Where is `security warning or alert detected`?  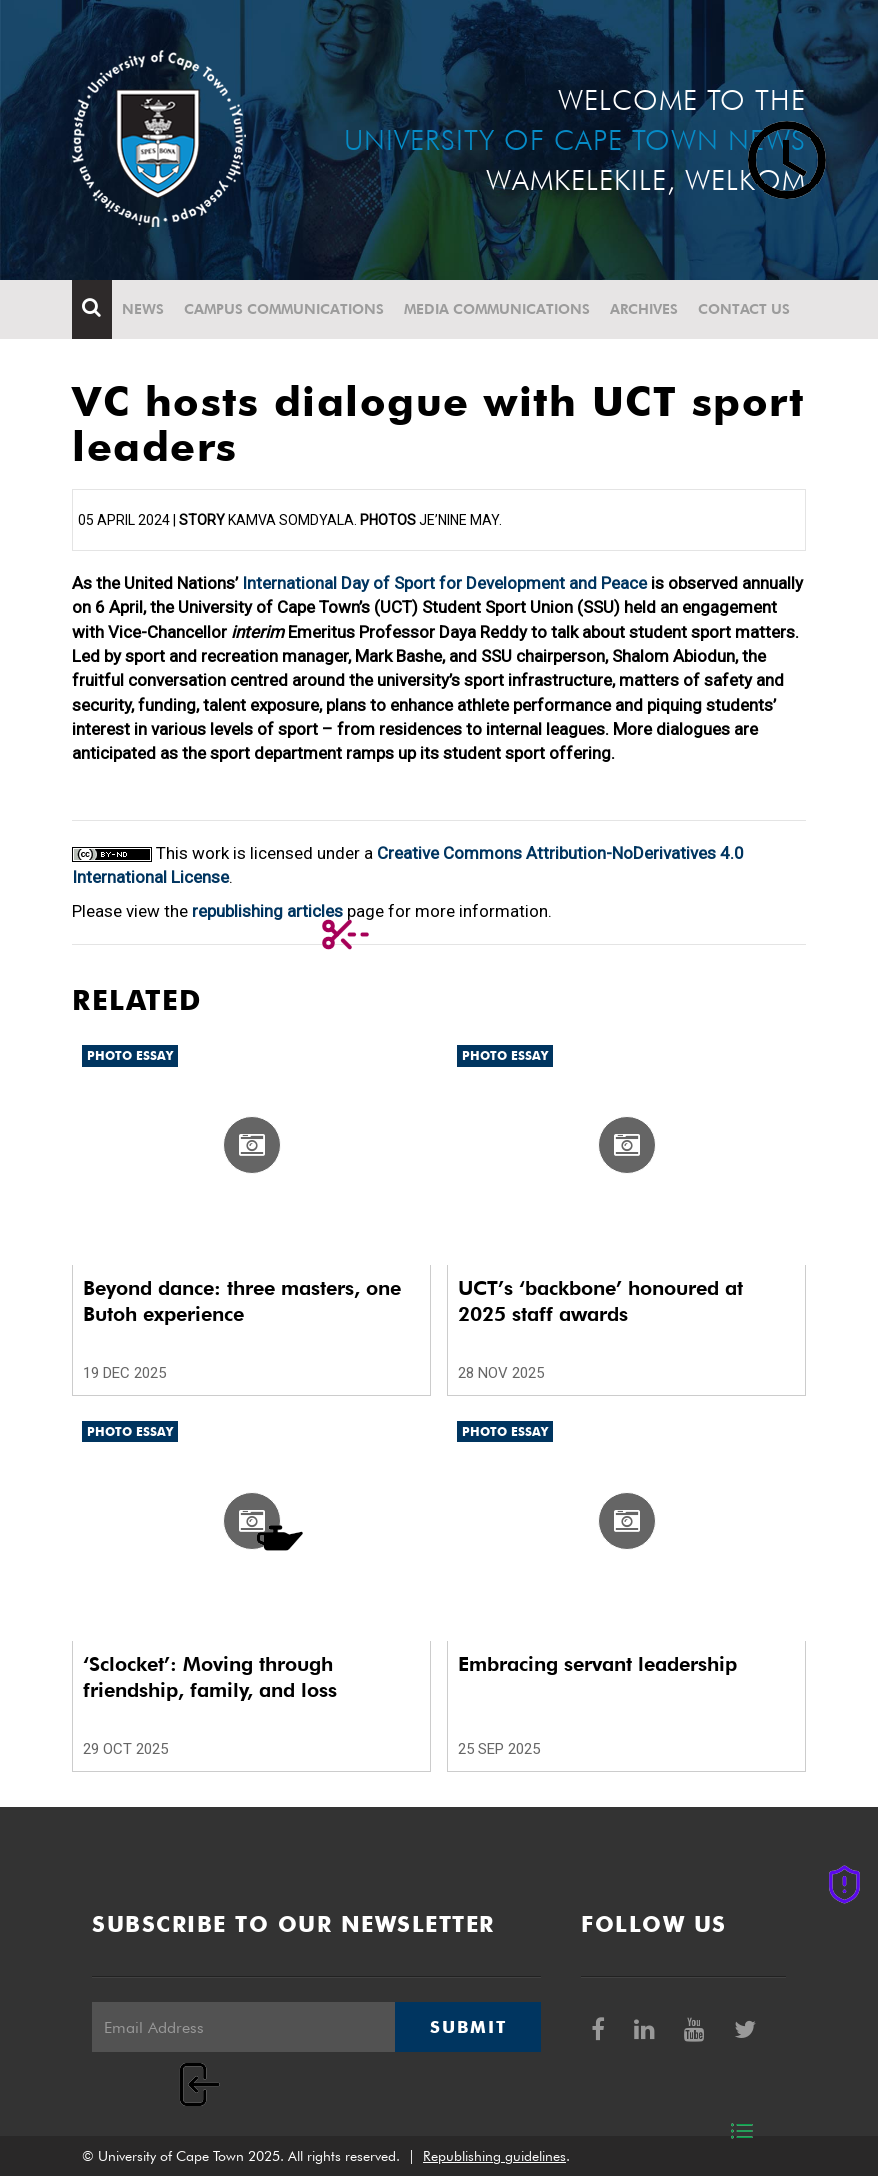
security warning or alert detected is located at coordinates (844, 1884).